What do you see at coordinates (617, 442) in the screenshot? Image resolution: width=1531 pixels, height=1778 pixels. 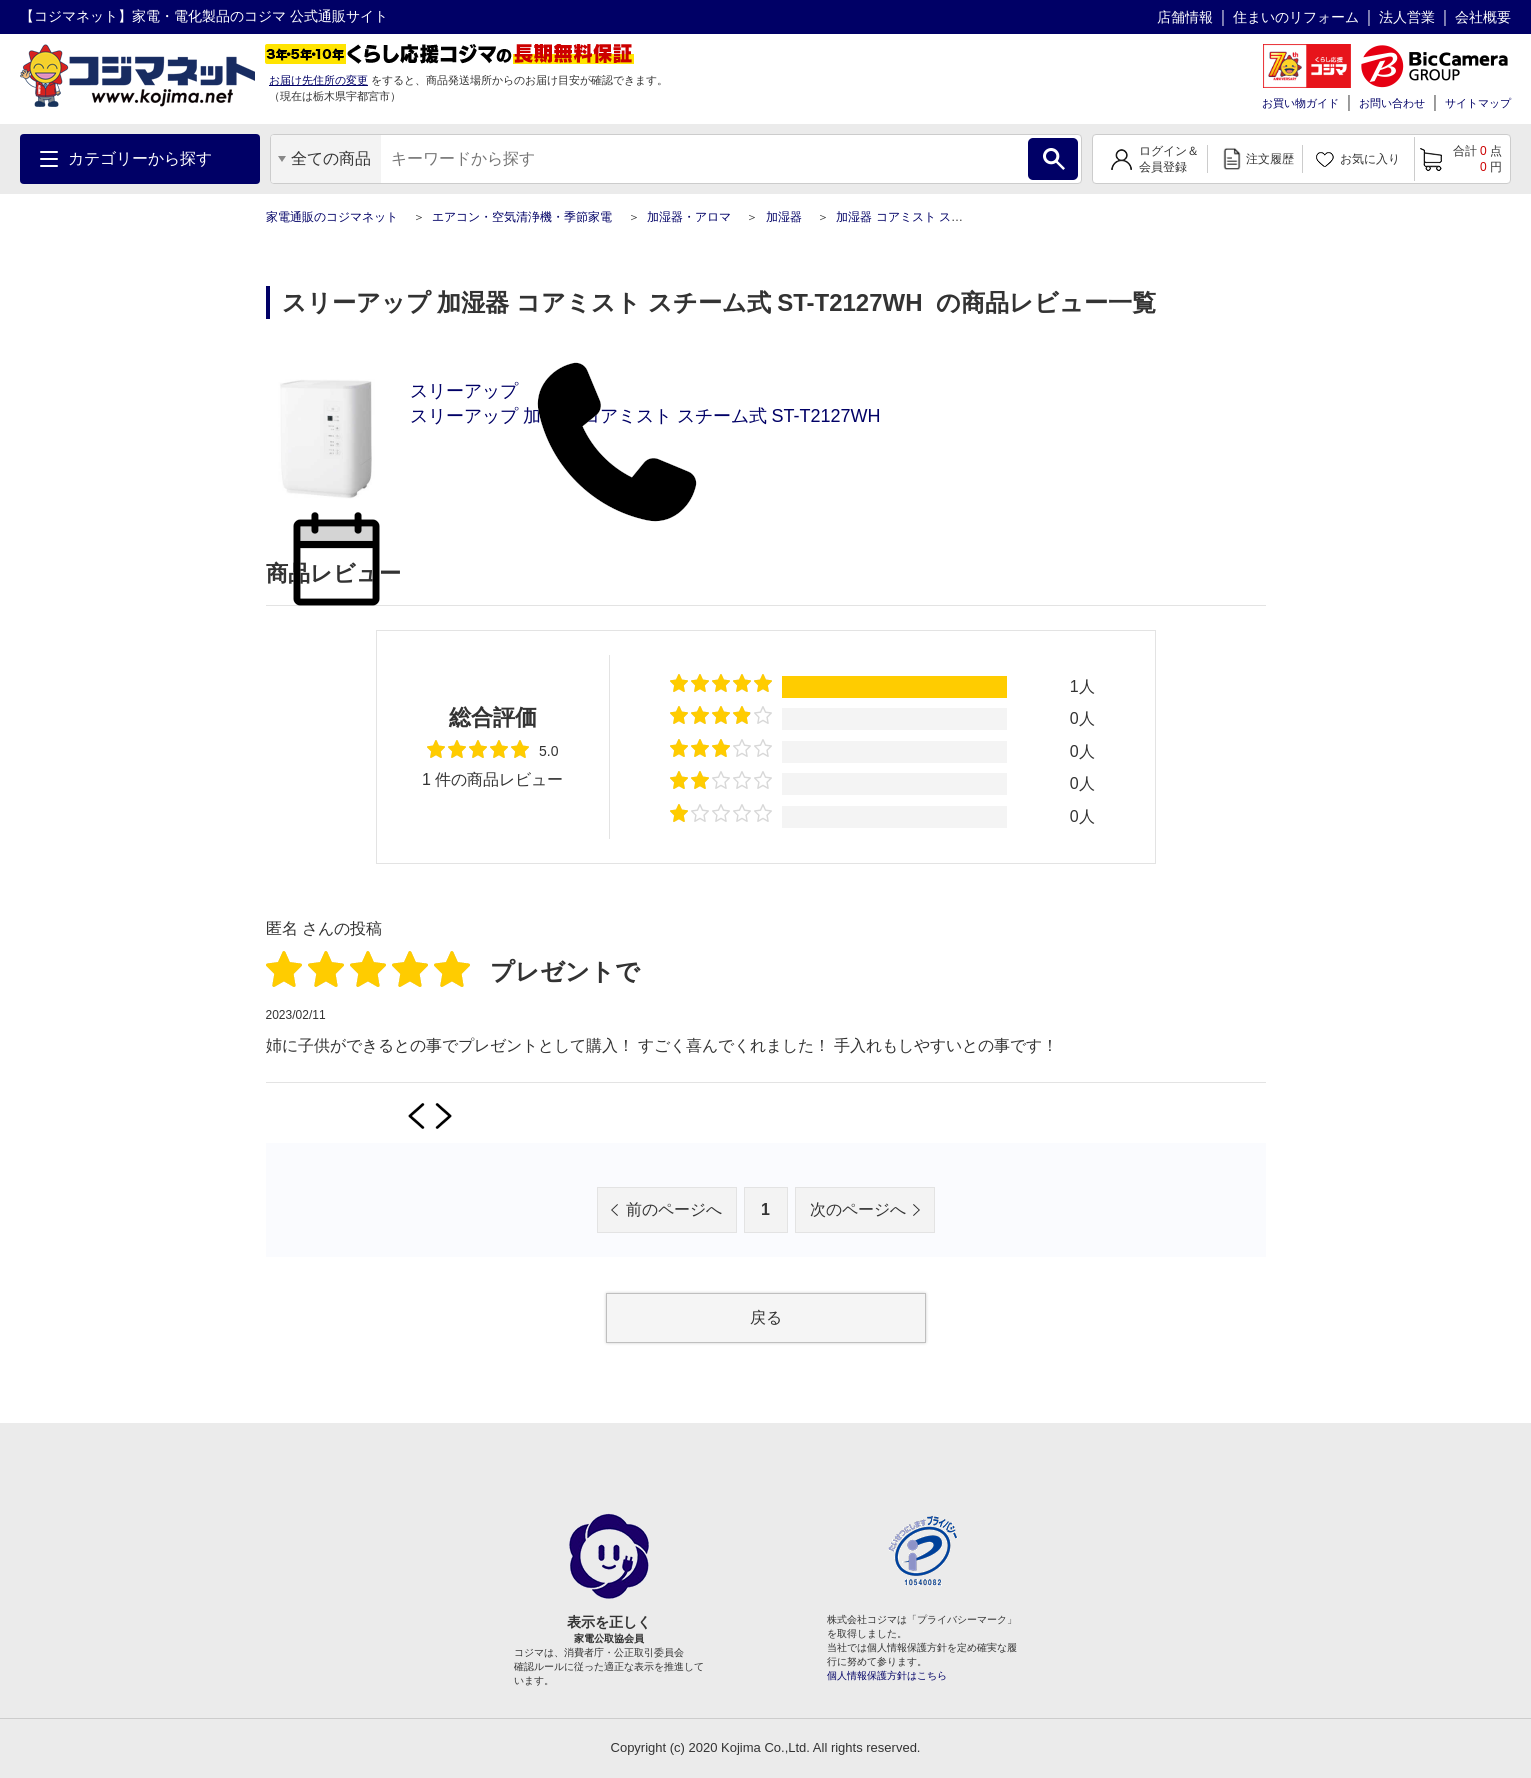 I see `make a phone call` at bounding box center [617, 442].